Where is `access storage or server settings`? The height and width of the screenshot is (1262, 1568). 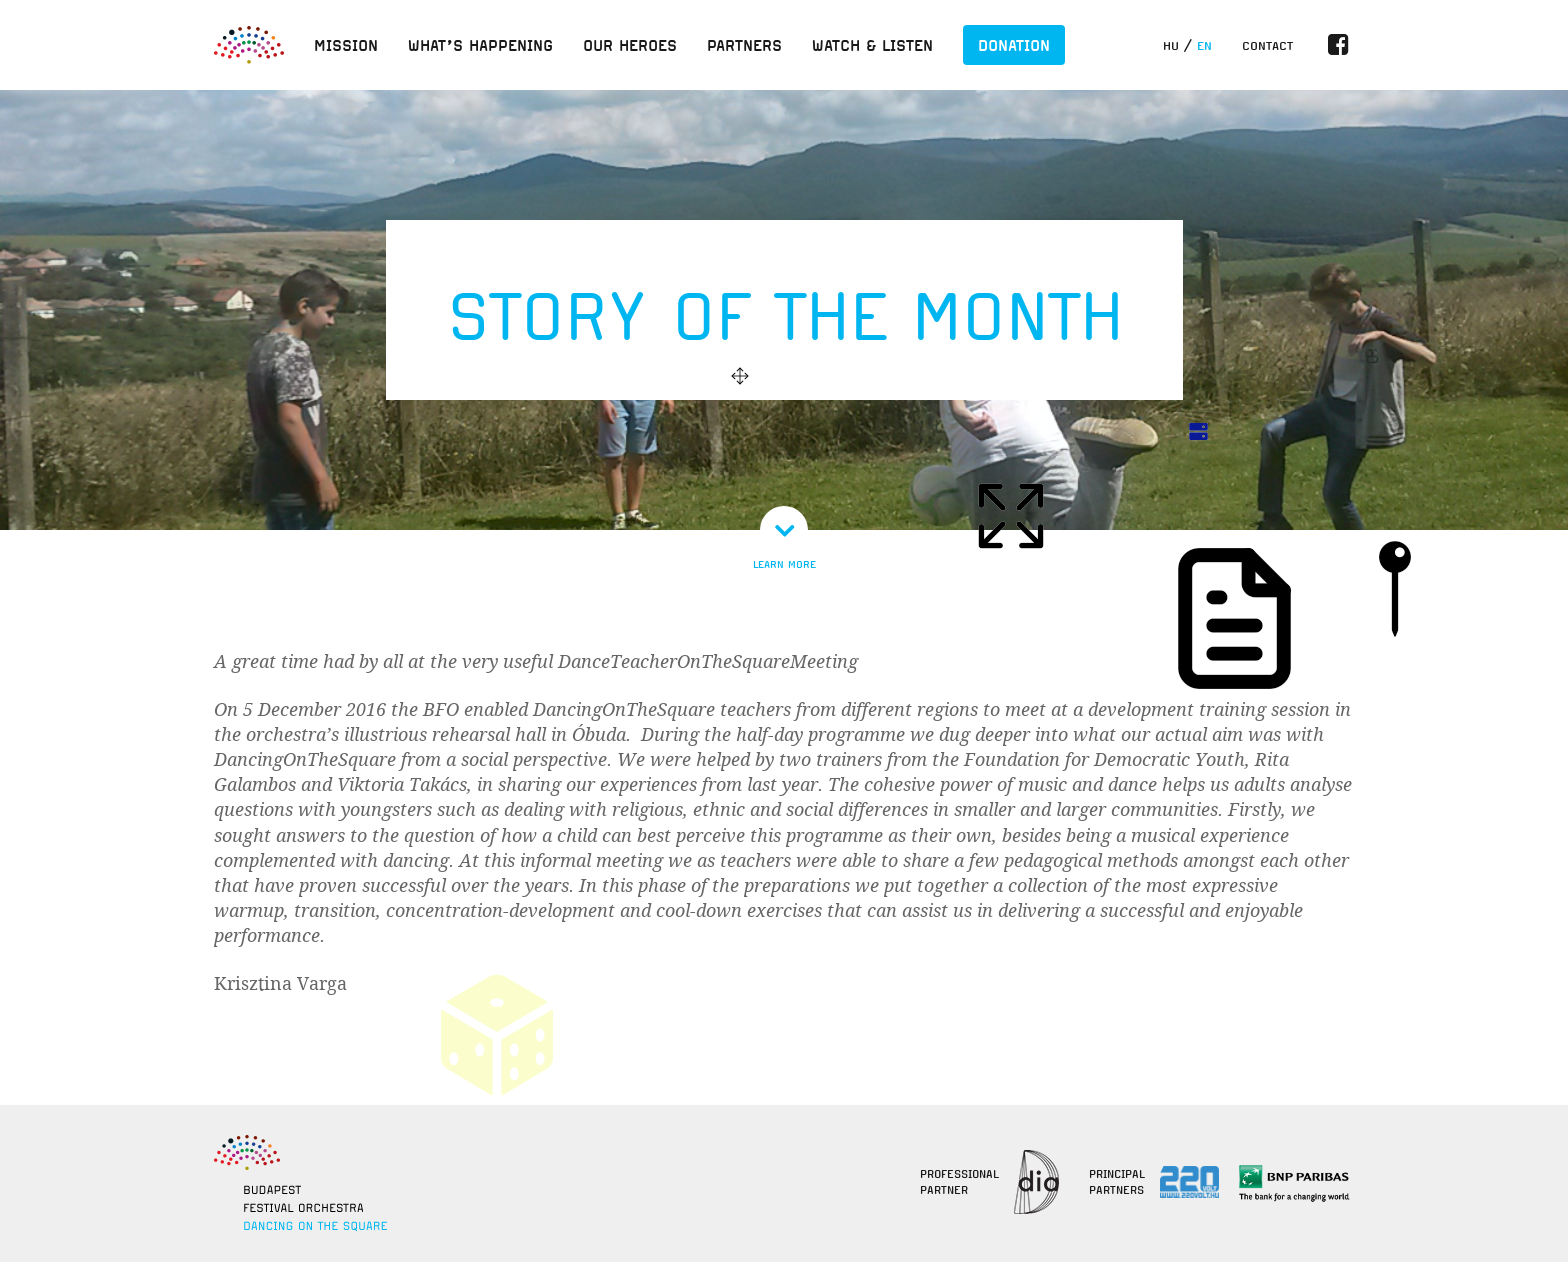 access storage or server settings is located at coordinates (1198, 431).